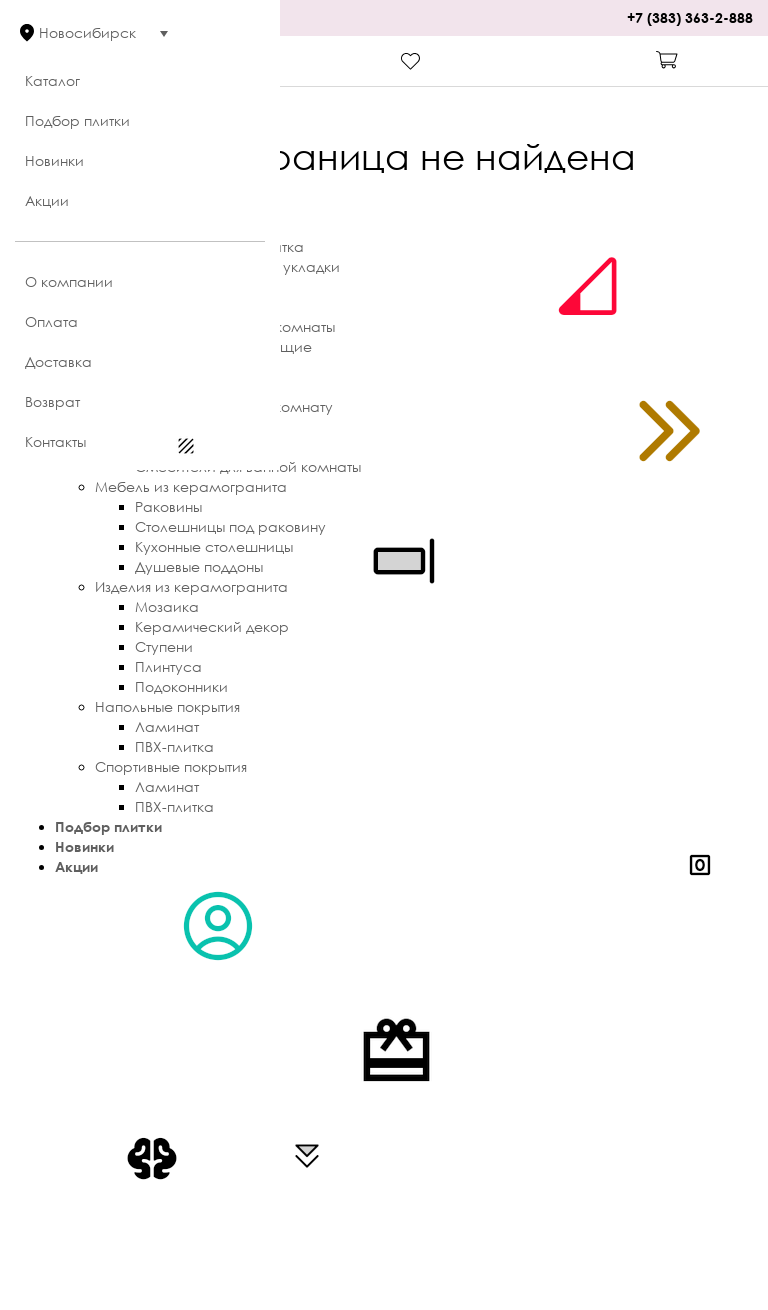 This screenshot has height=1310, width=768. What do you see at coordinates (667, 431) in the screenshot?
I see `skip forward or advance to next item` at bounding box center [667, 431].